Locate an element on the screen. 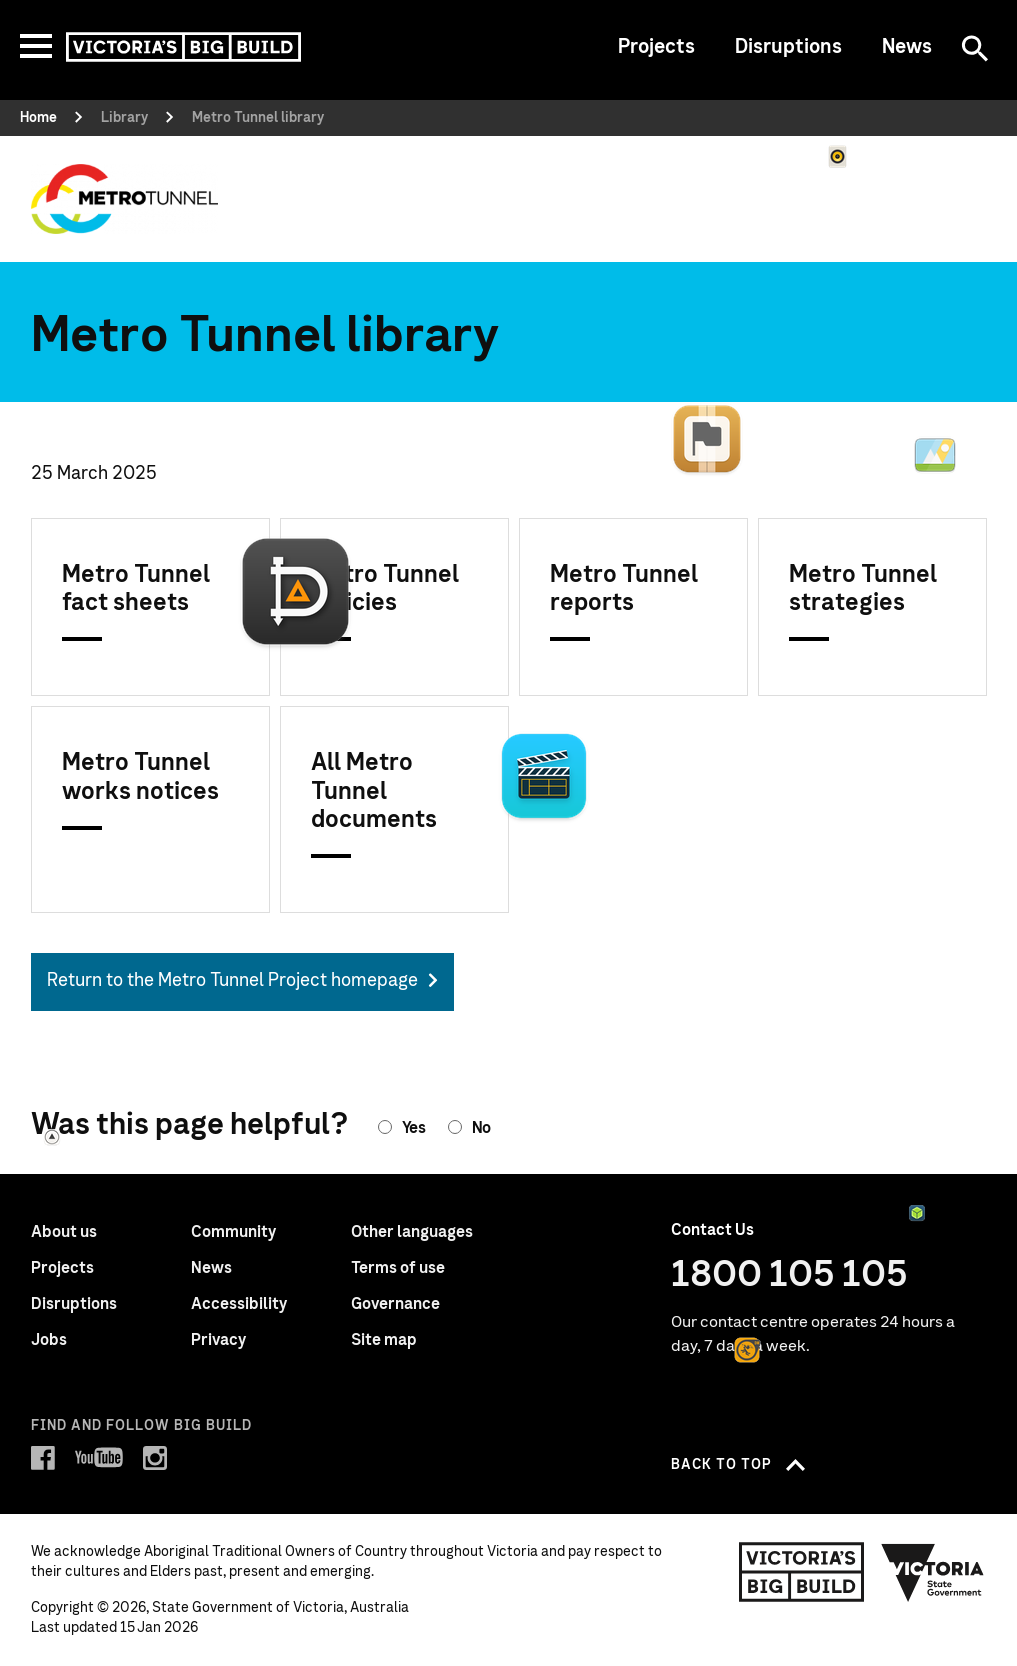 Image resolution: width=1017 pixels, height=1666 pixels. open Rhythmbox music player is located at coordinates (837, 156).